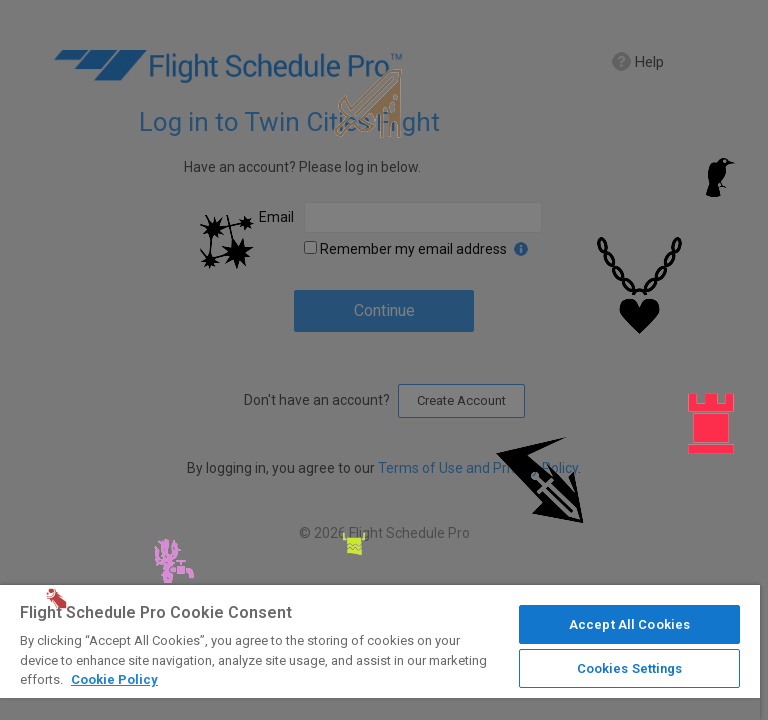 Image resolution: width=768 pixels, height=720 pixels. Describe the element at coordinates (639, 285) in the screenshot. I see `view jewelry or accessories collection` at that location.